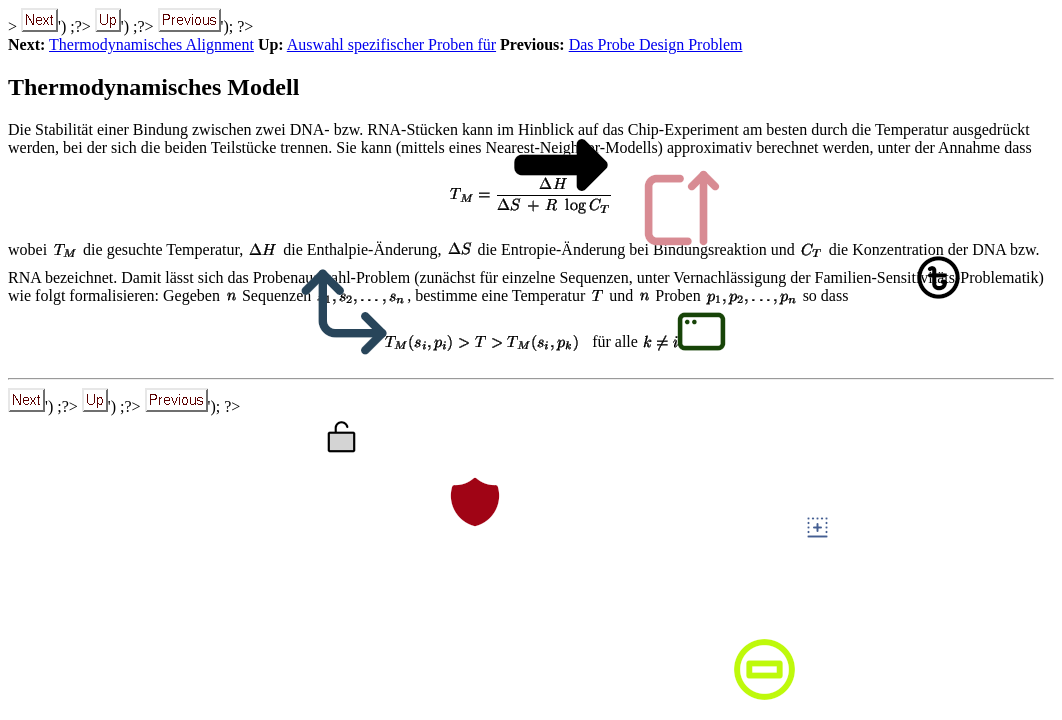  Describe the element at coordinates (344, 312) in the screenshot. I see `open link in new window or tab` at that location.